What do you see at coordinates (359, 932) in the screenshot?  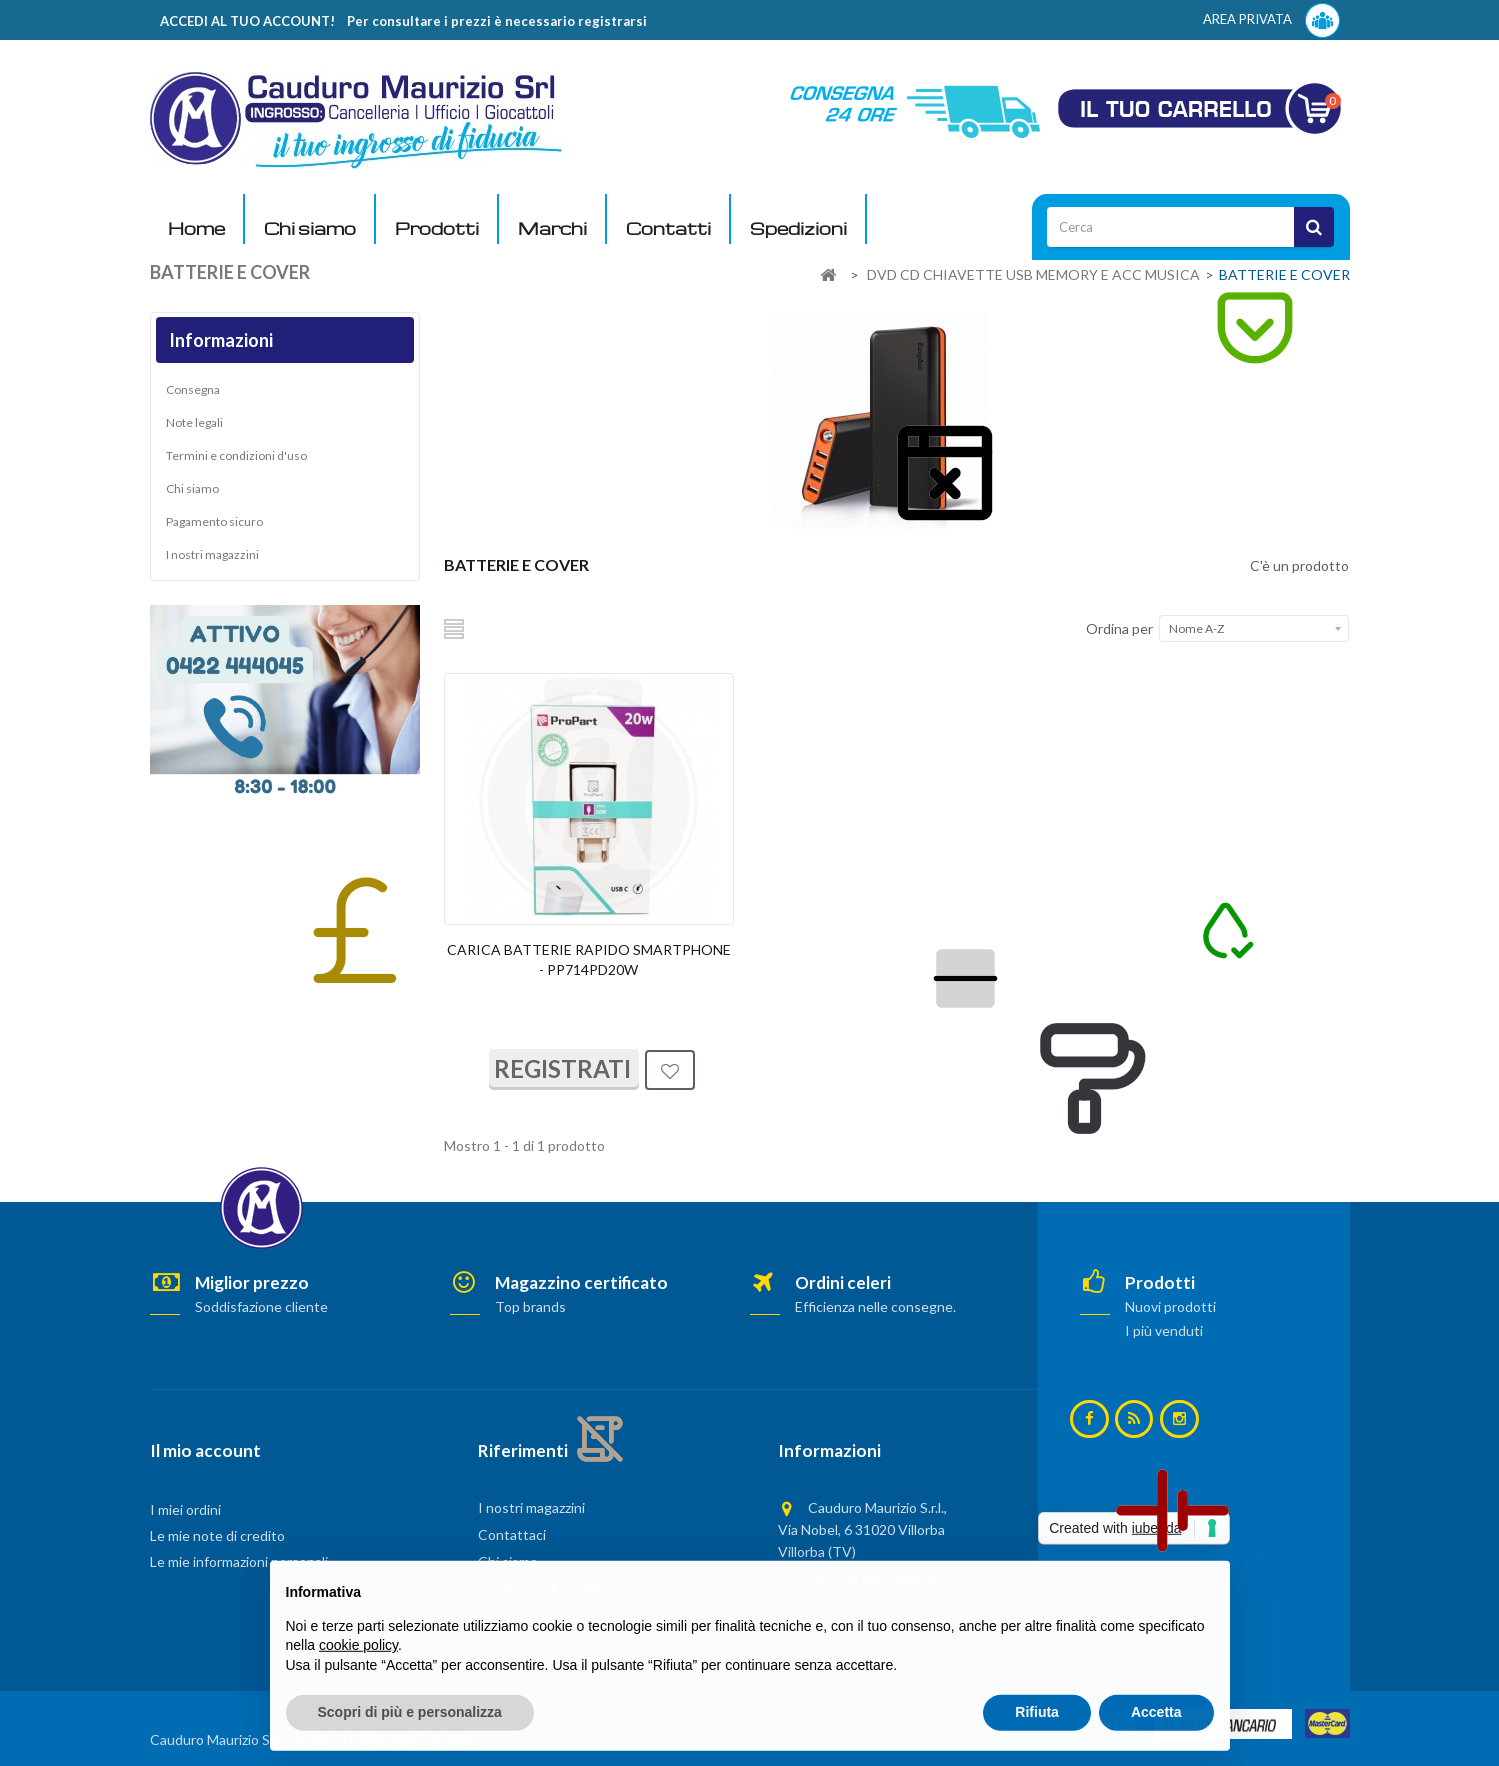 I see `indicates british pound sterling currency` at bounding box center [359, 932].